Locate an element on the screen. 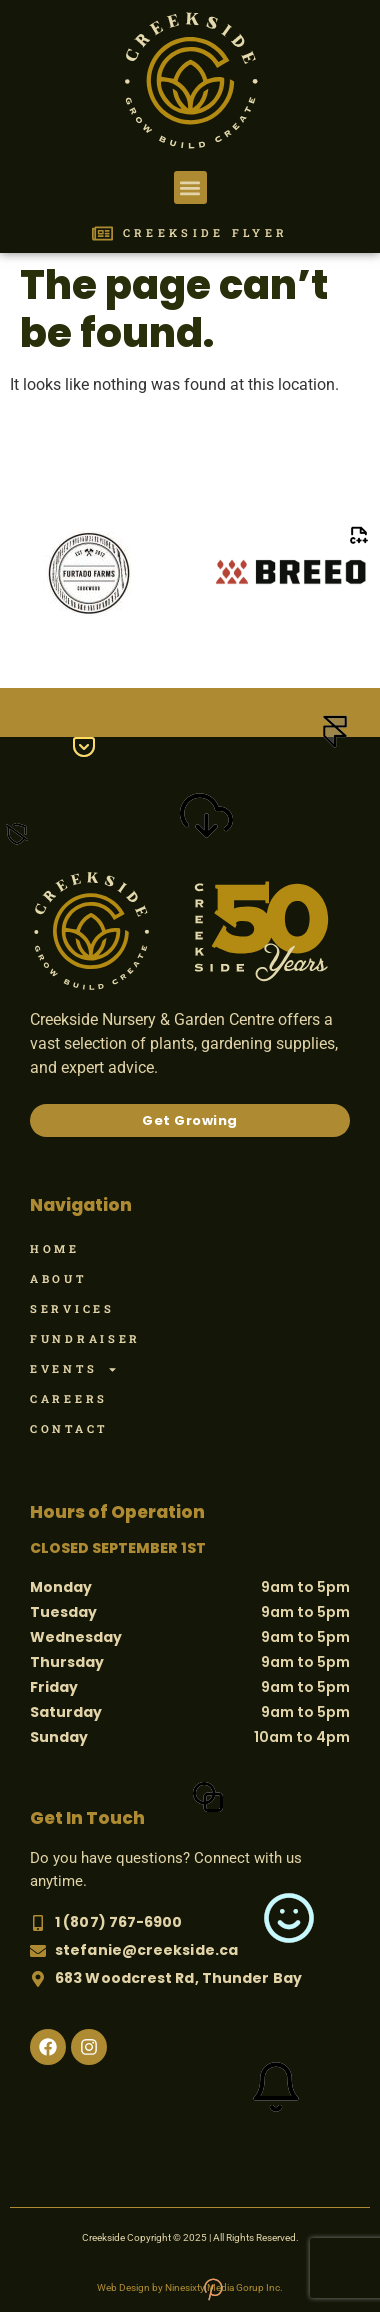 The image size is (380, 2312). a C++ source code file is located at coordinates (359, 536).